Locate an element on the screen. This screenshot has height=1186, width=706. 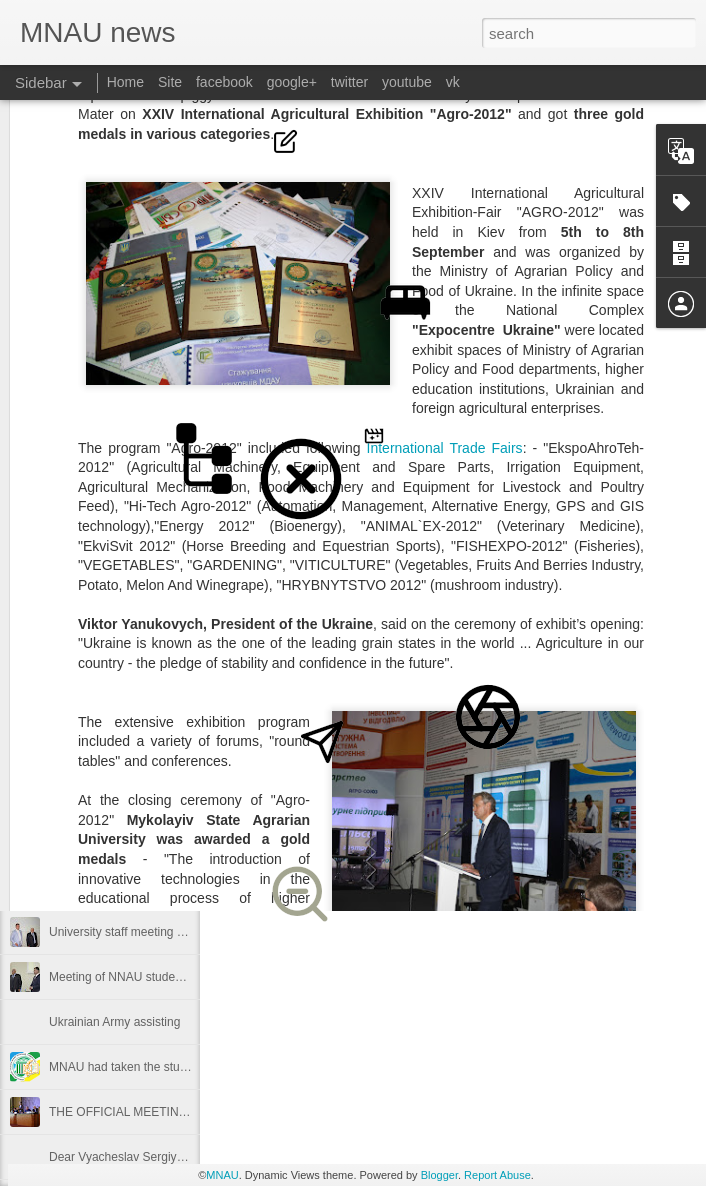
zoom out to see more content is located at coordinates (300, 894).